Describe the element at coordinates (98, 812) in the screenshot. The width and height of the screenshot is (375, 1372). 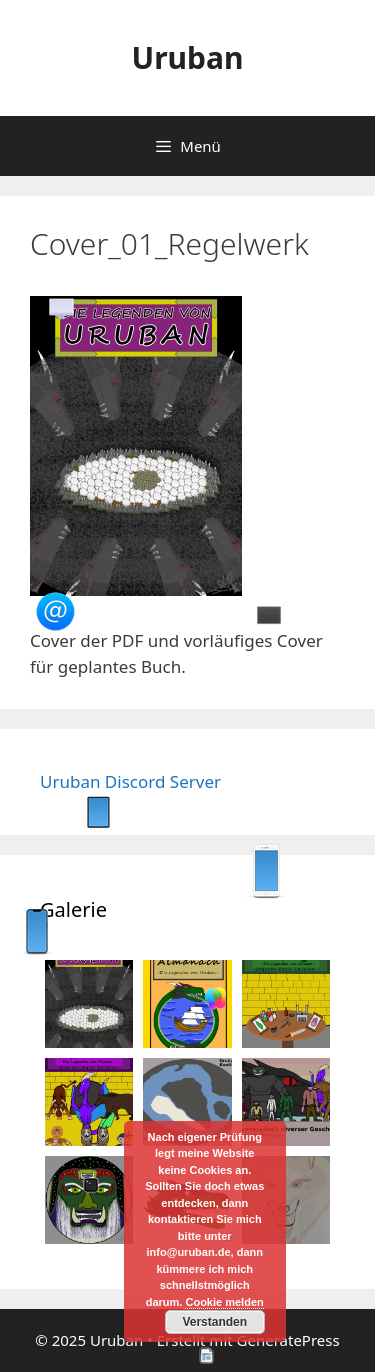
I see `iPad Air device icon` at that location.